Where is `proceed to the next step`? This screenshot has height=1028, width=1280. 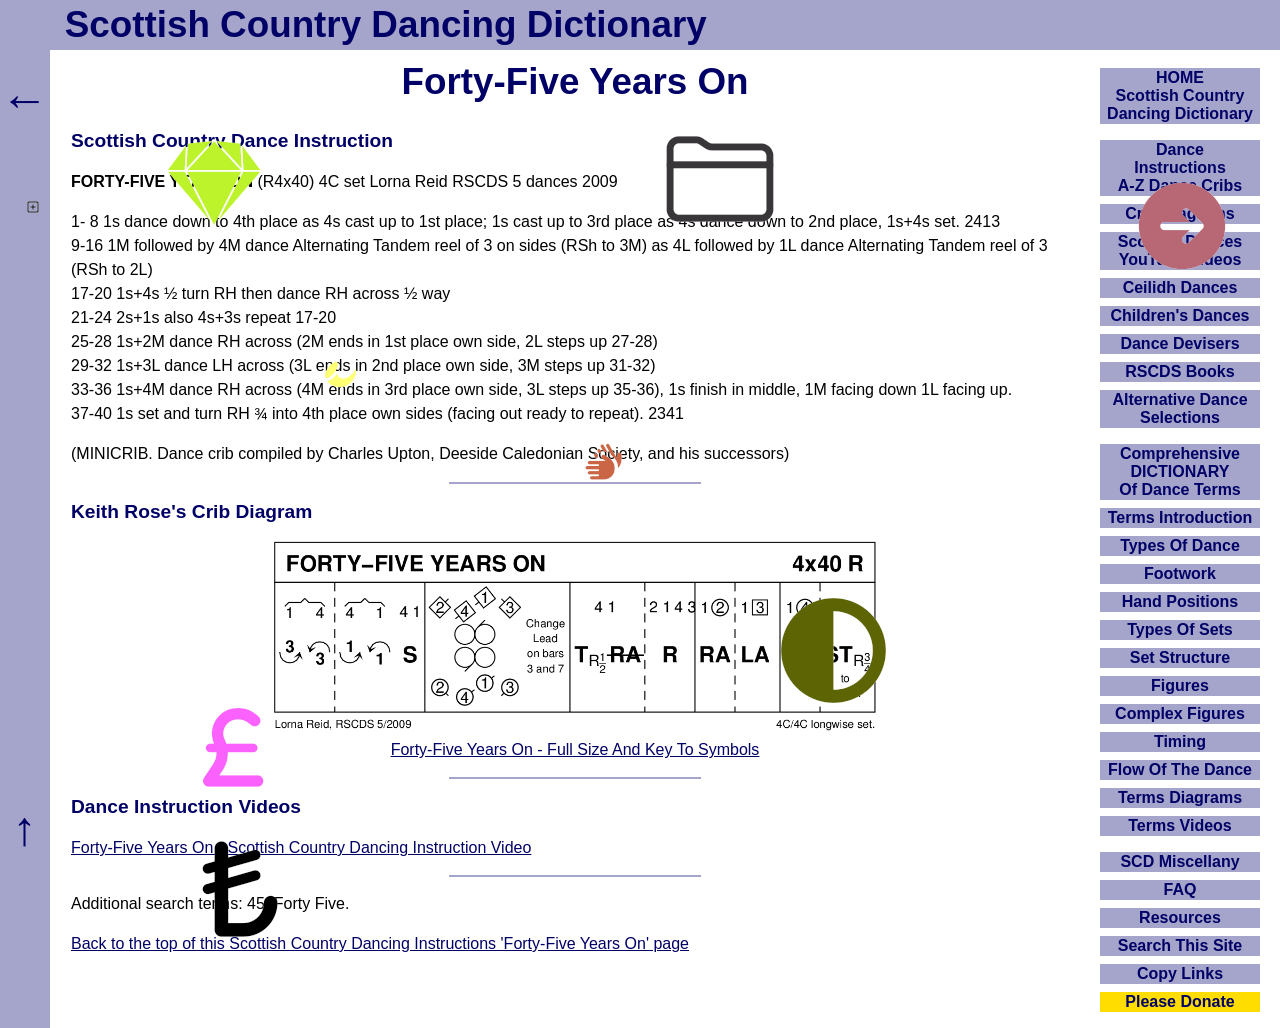 proceed to the next step is located at coordinates (1182, 226).